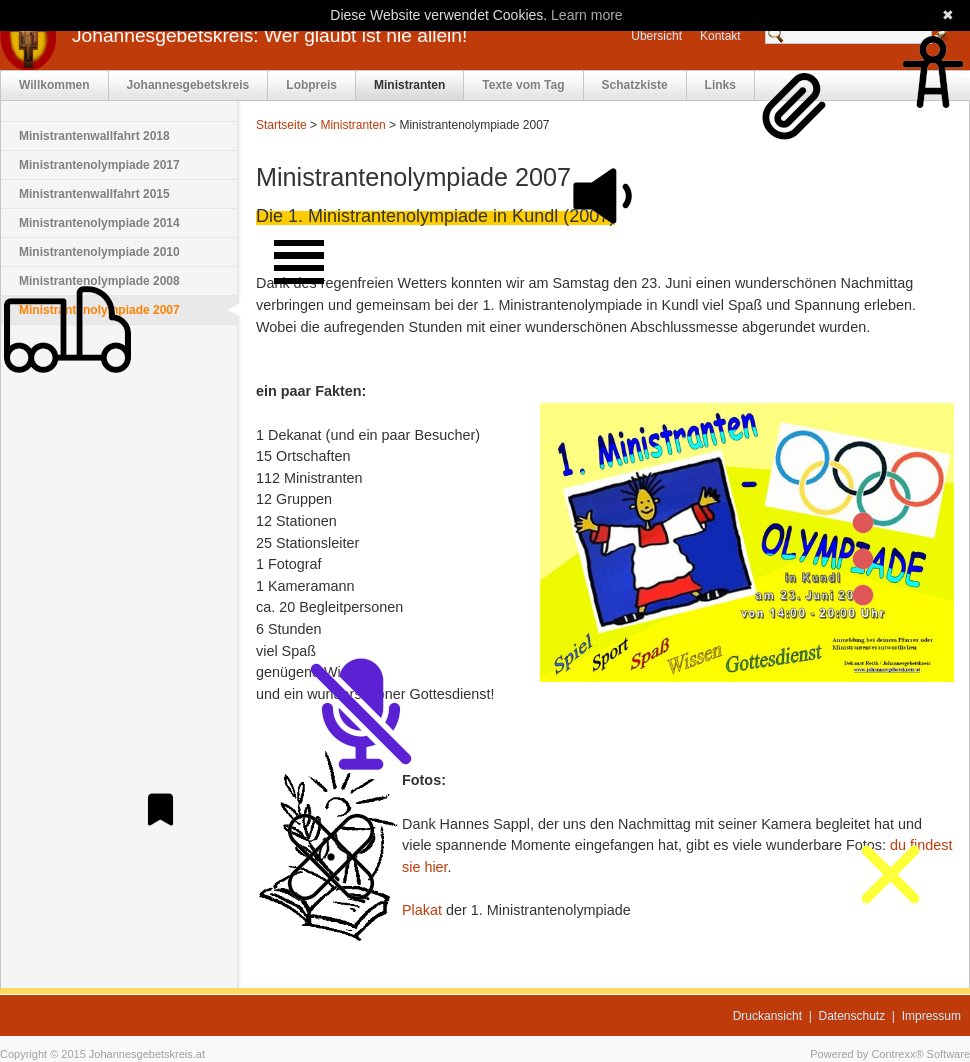 The width and height of the screenshot is (970, 1062). Describe the element at coordinates (794, 108) in the screenshot. I see `attach a file to your message` at that location.